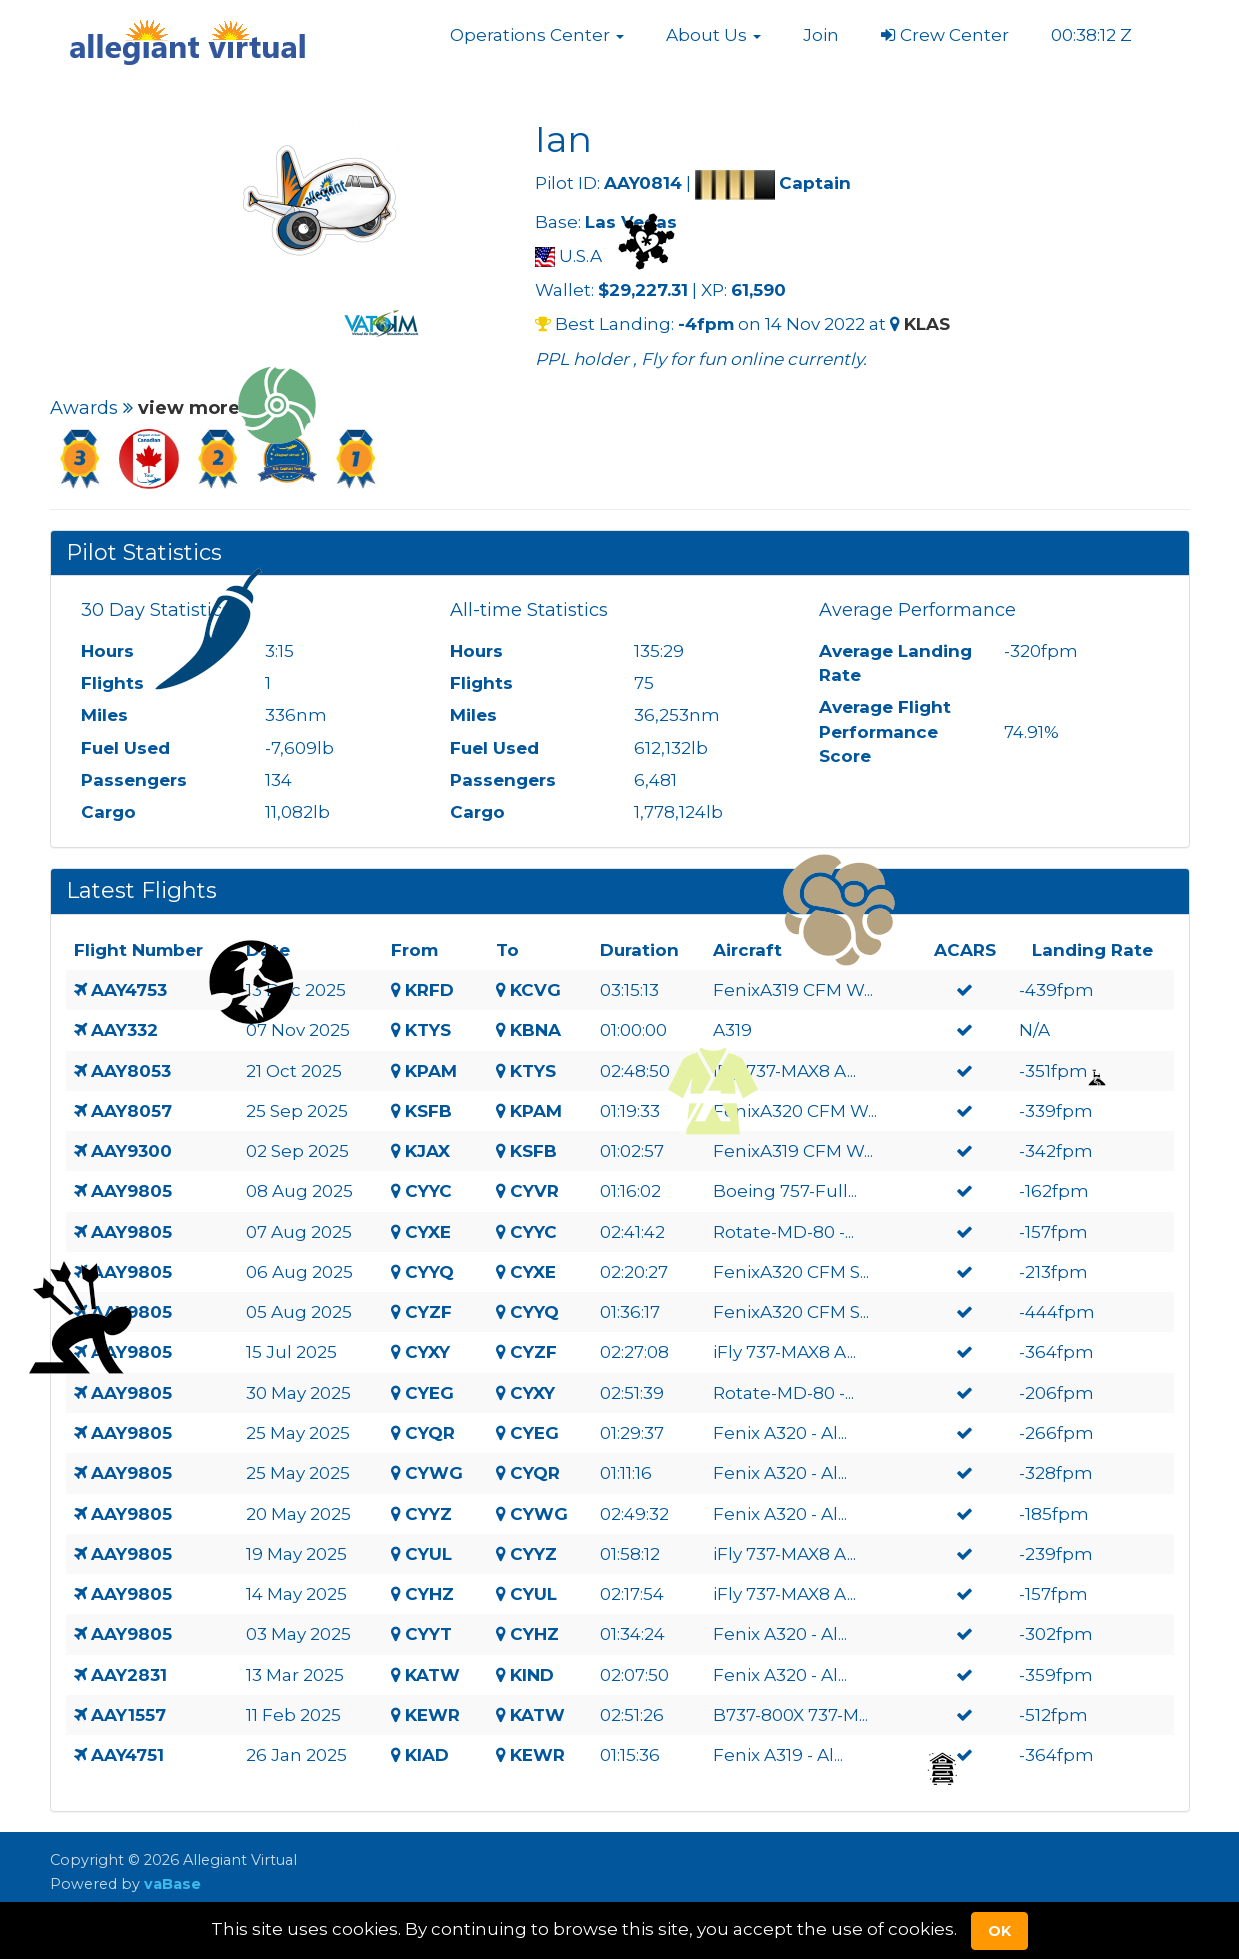 This screenshot has height=1959, width=1239. Describe the element at coordinates (251, 982) in the screenshot. I see `witch character or Halloween-themed game element` at that location.